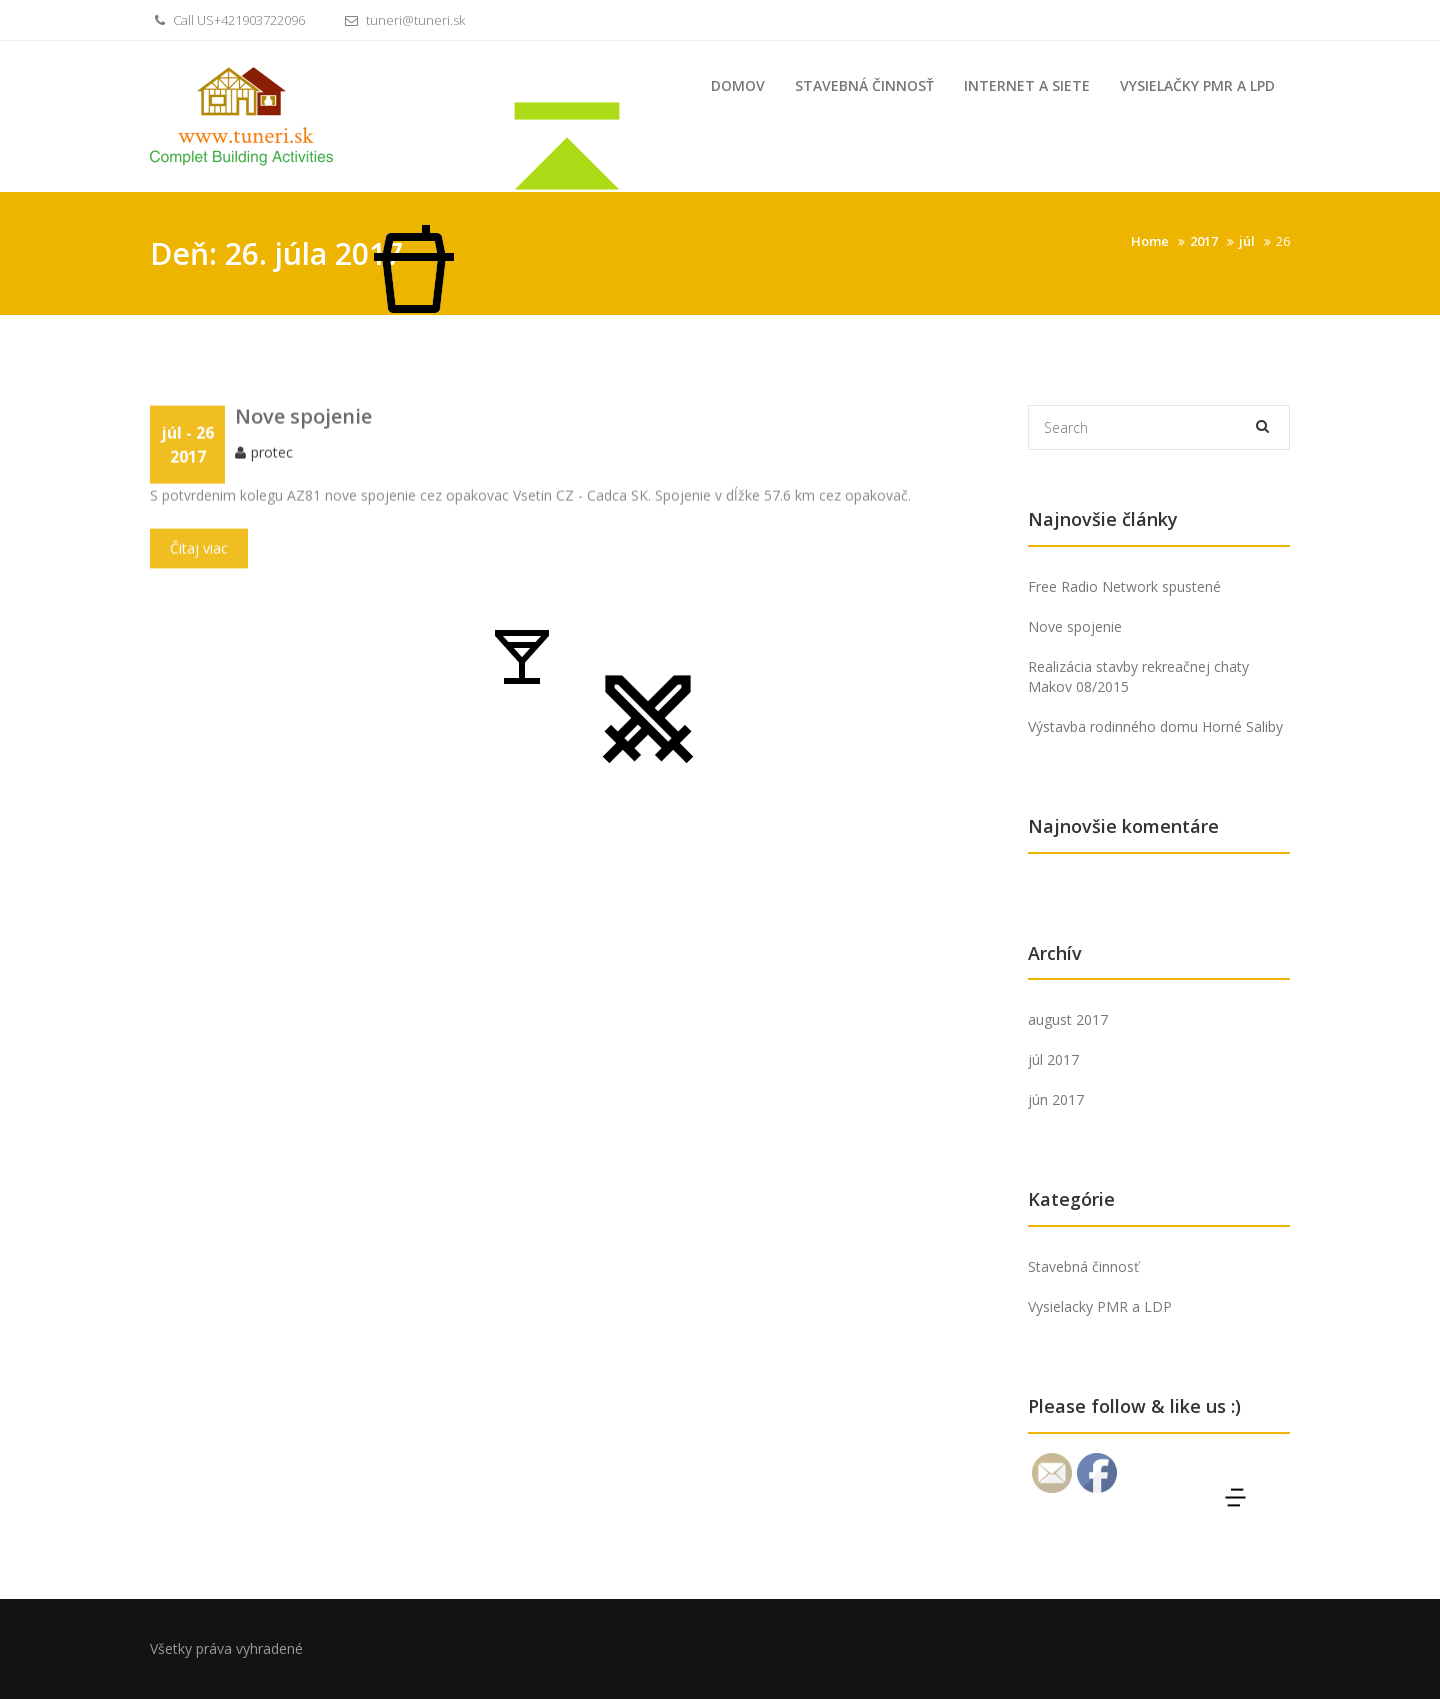  I want to click on skip to the beginning or top of content, so click(567, 146).